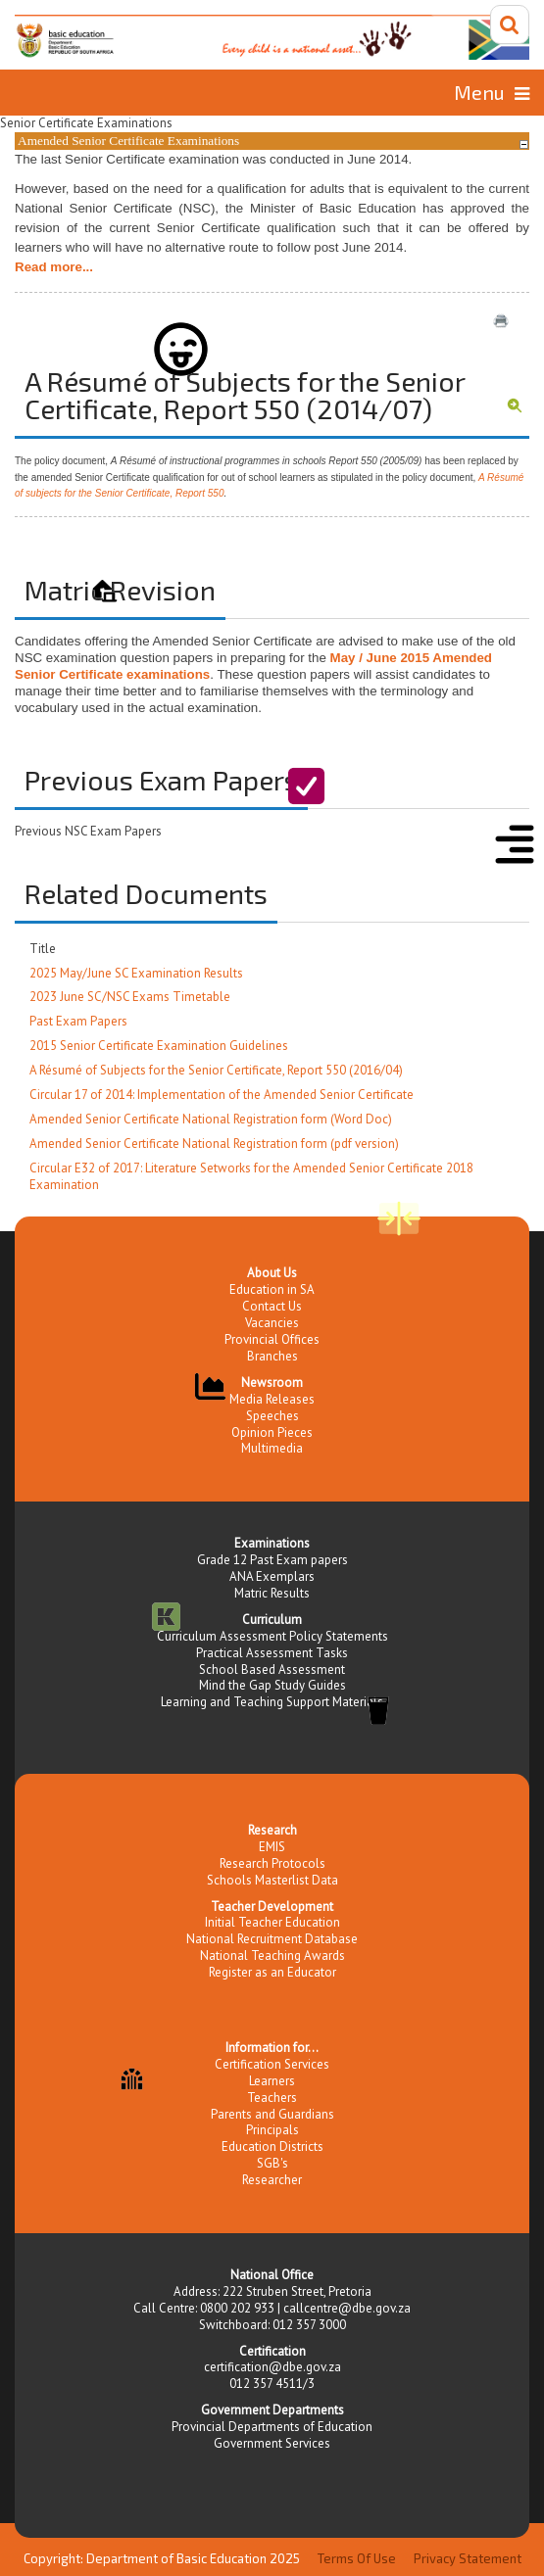  Describe the element at coordinates (399, 1218) in the screenshot. I see `collapse or minimize a panel horizontally` at that location.